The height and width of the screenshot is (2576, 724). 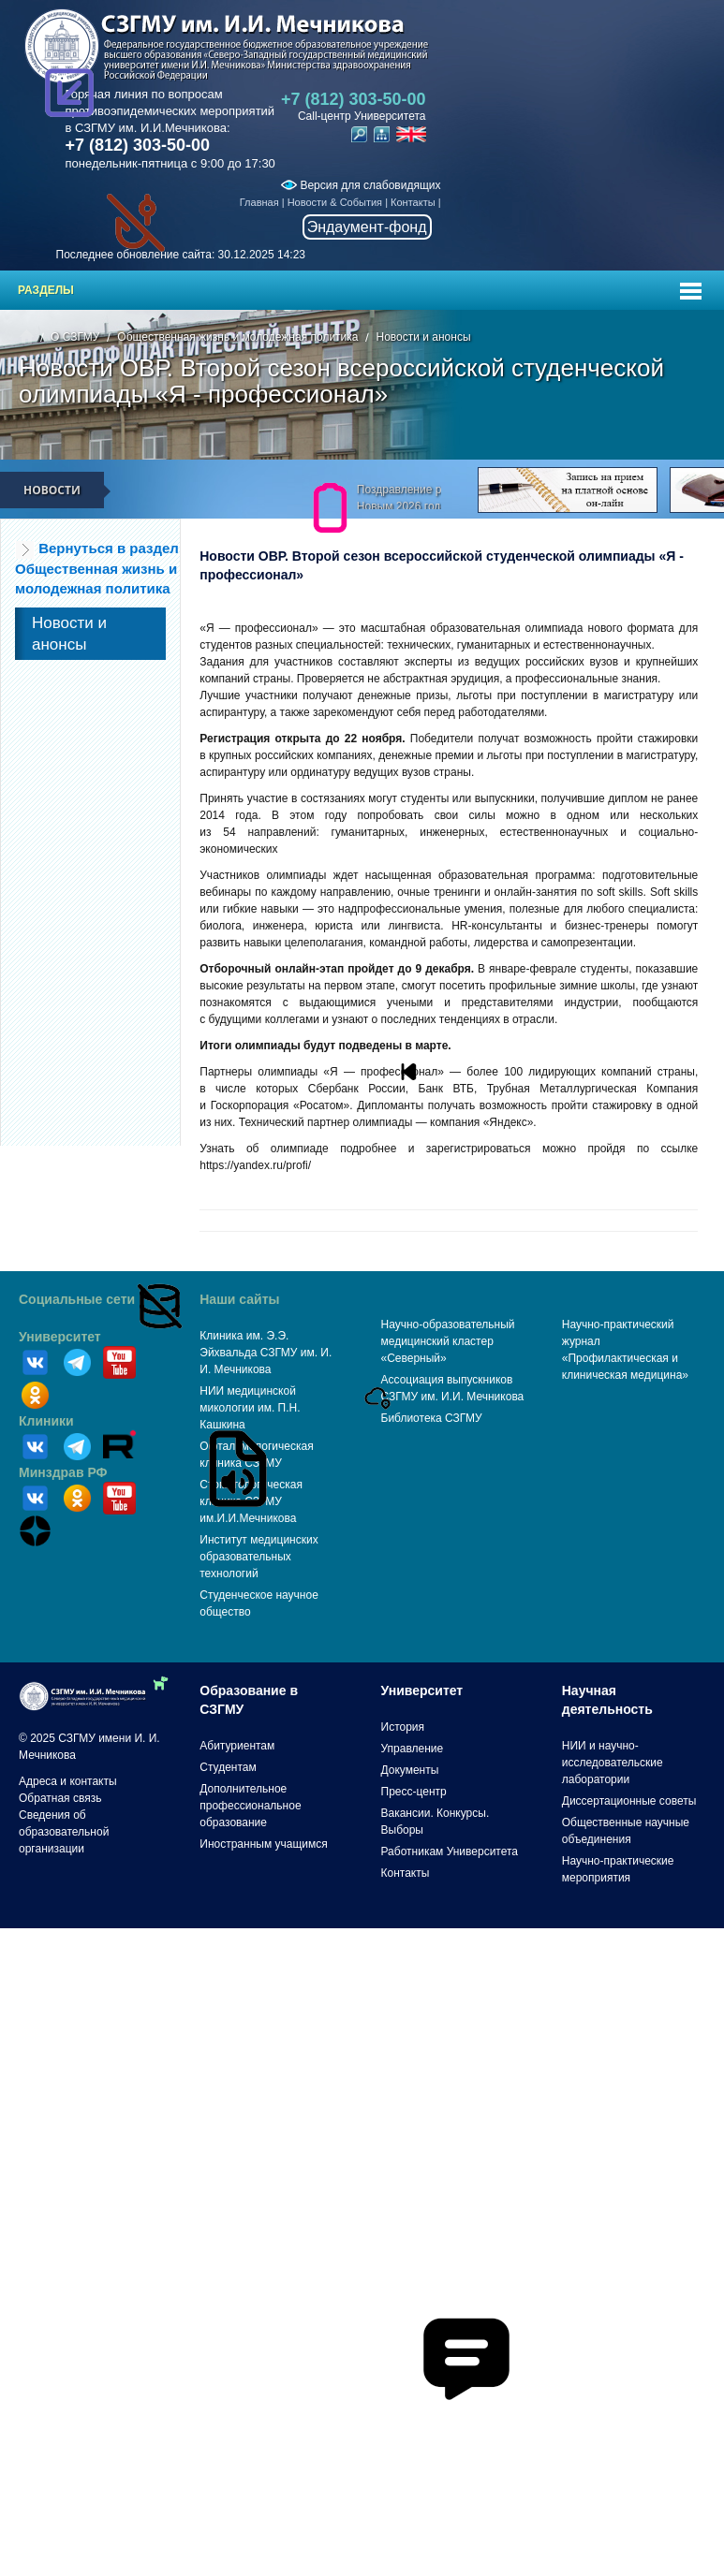 What do you see at coordinates (136, 223) in the screenshot?
I see `disable fishing or hook feature` at bounding box center [136, 223].